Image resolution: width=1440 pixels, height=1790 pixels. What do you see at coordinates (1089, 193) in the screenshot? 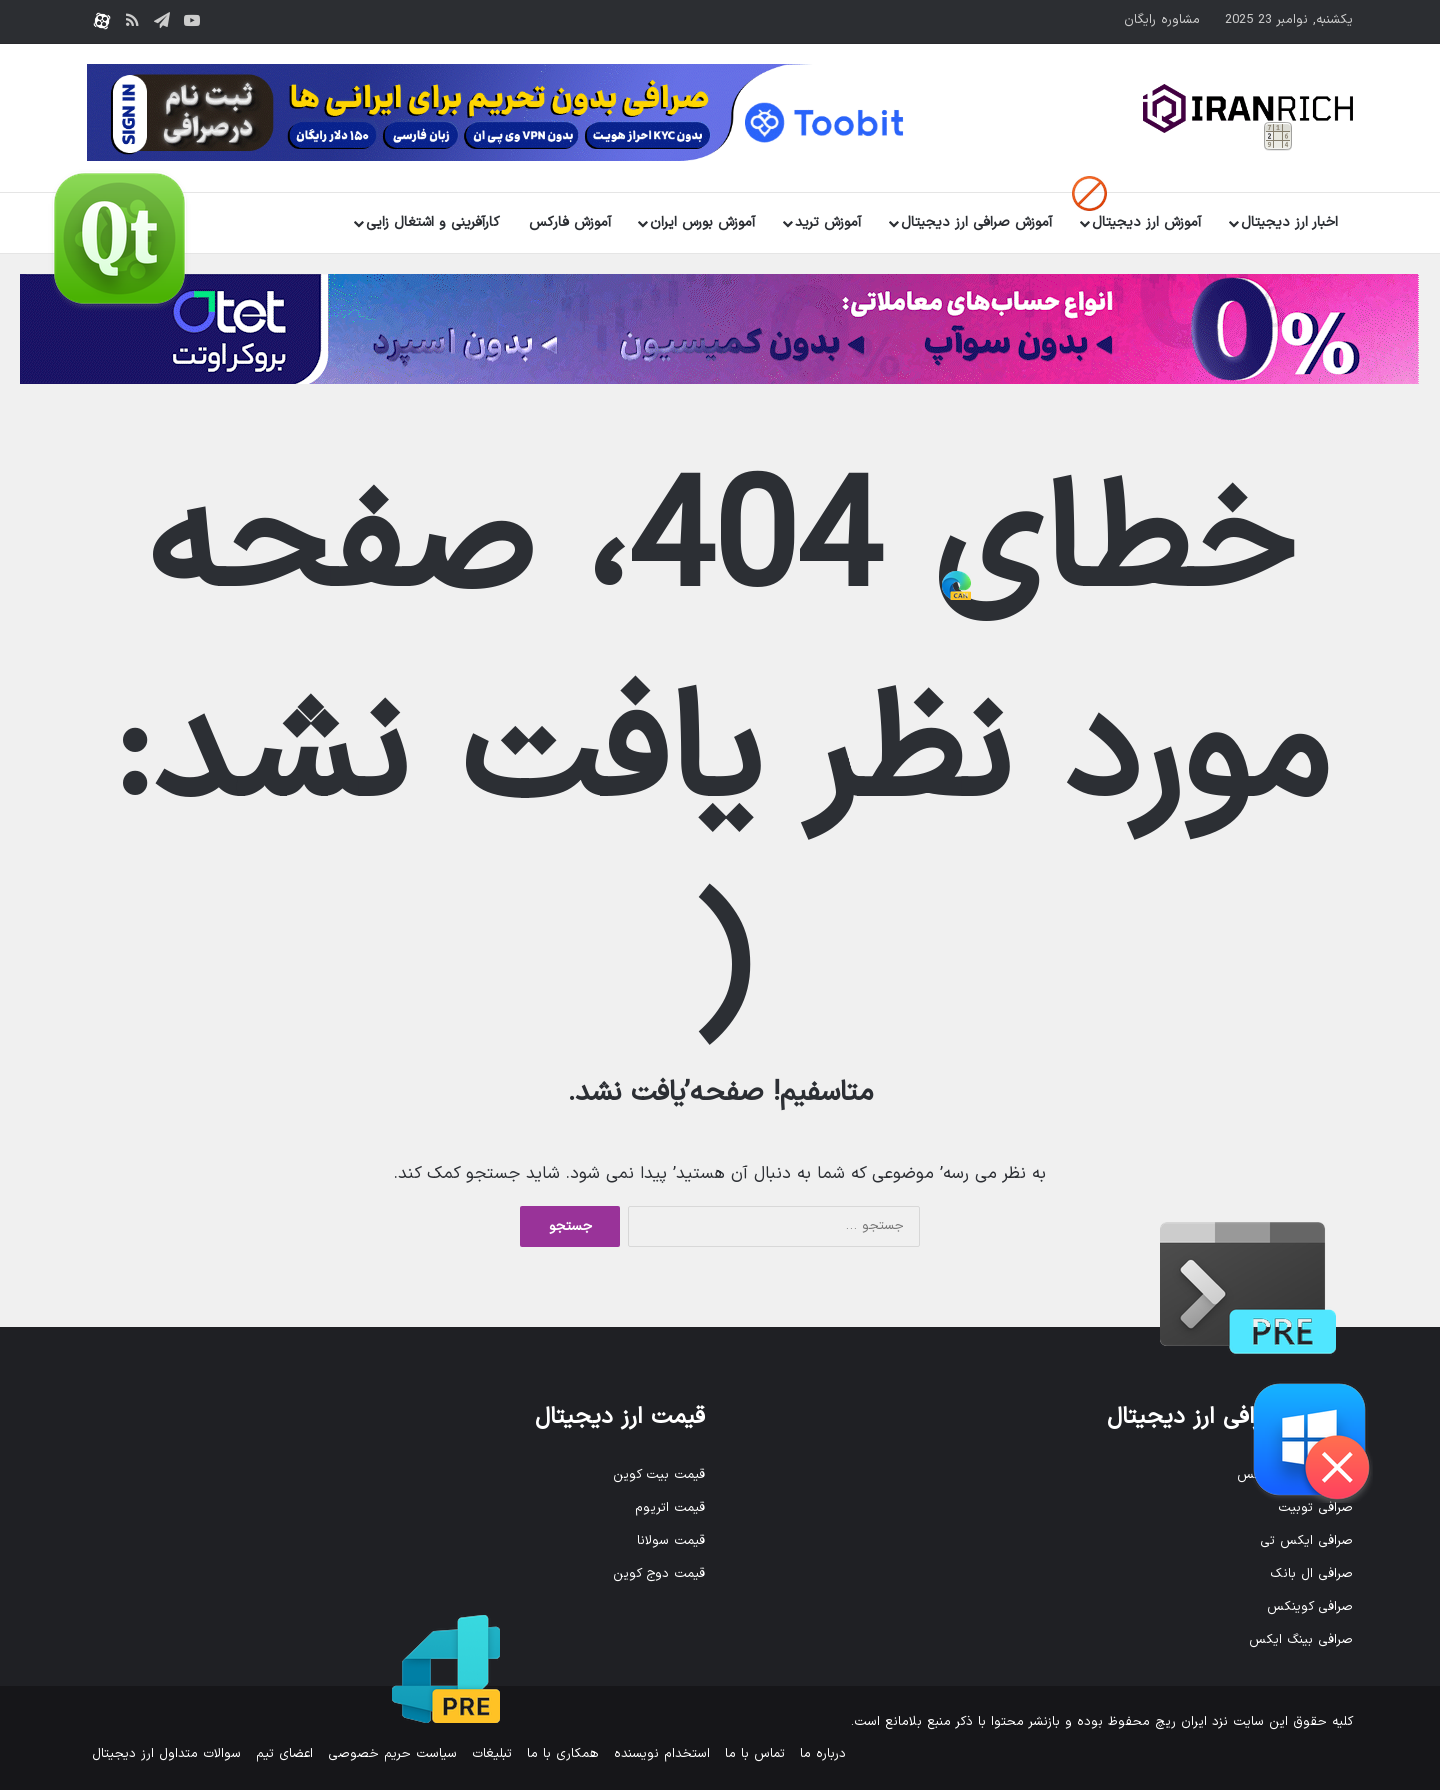
I see `indicates denied or blocked access` at bounding box center [1089, 193].